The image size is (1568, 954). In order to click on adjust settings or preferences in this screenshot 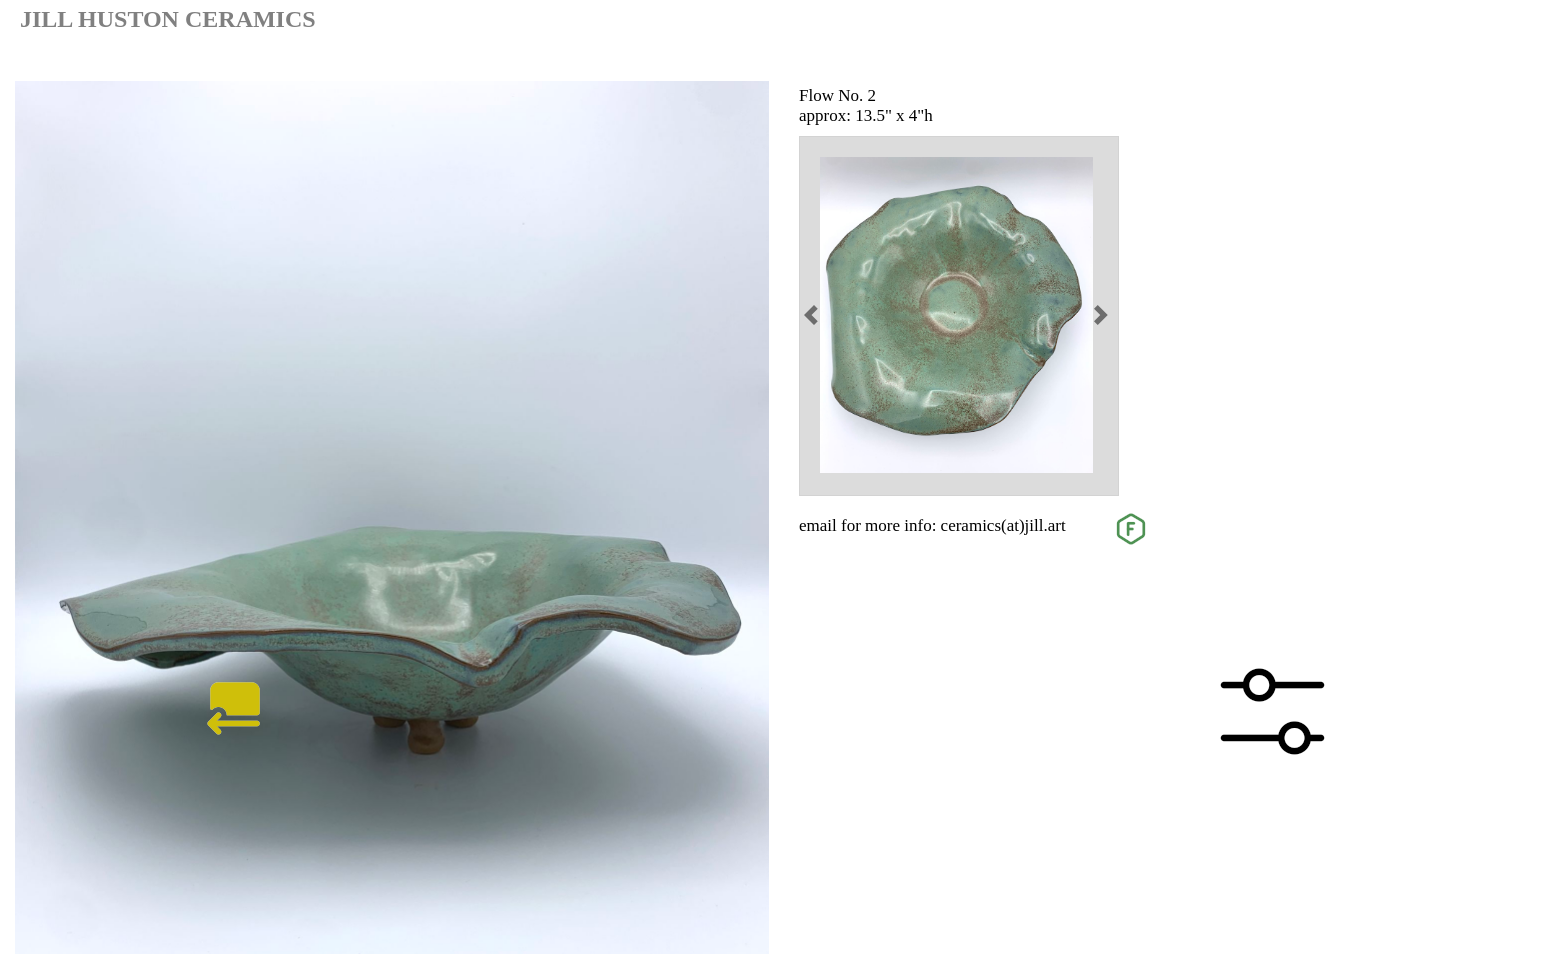, I will do `click(1272, 711)`.